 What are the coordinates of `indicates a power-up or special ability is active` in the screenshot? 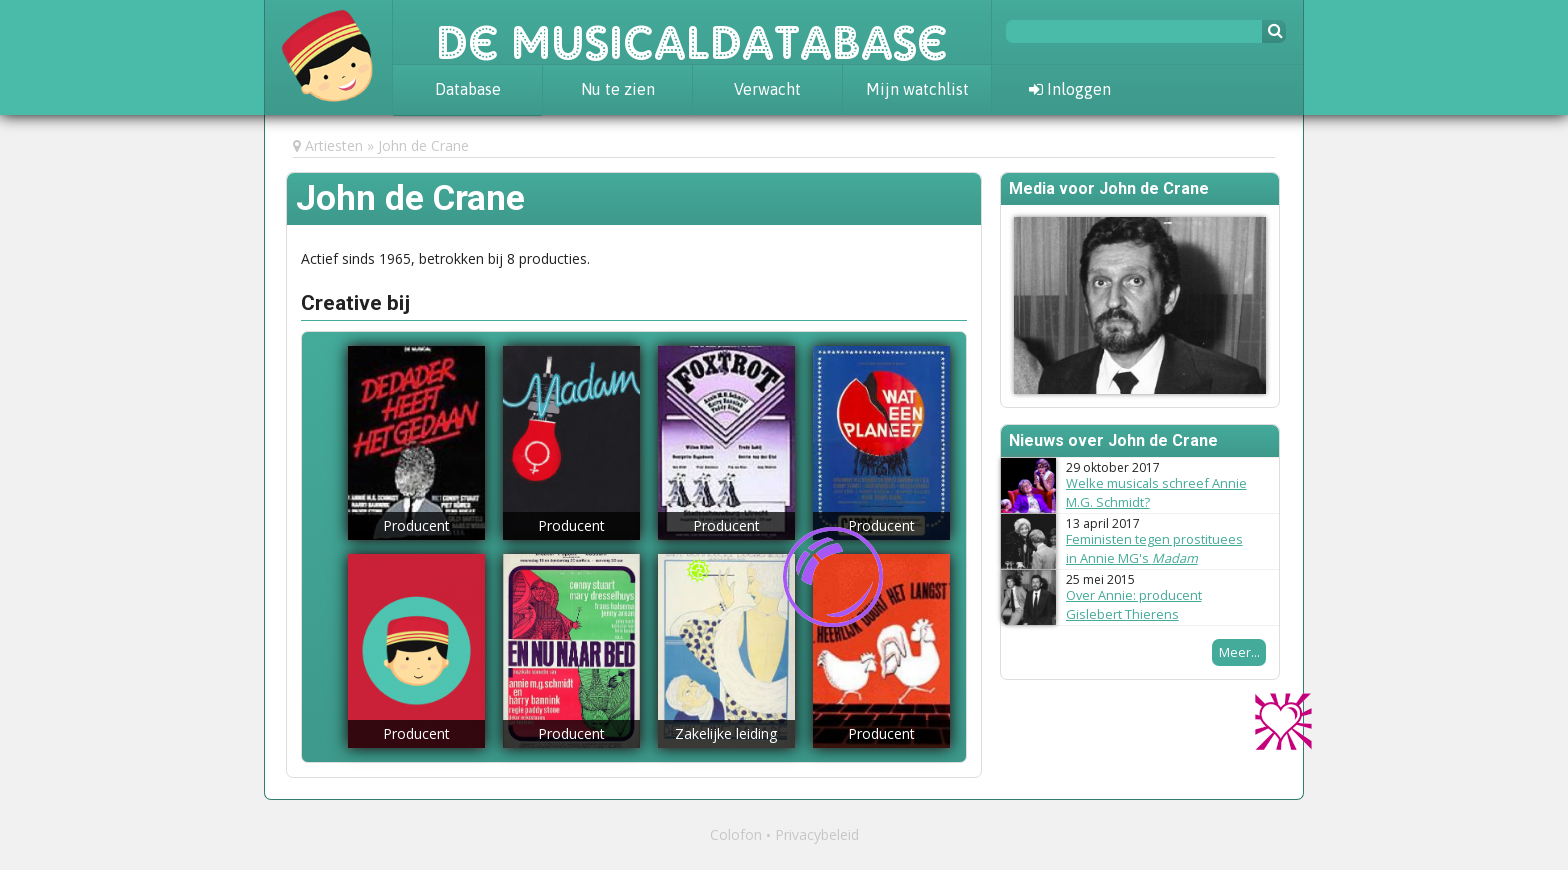 It's located at (698, 570).